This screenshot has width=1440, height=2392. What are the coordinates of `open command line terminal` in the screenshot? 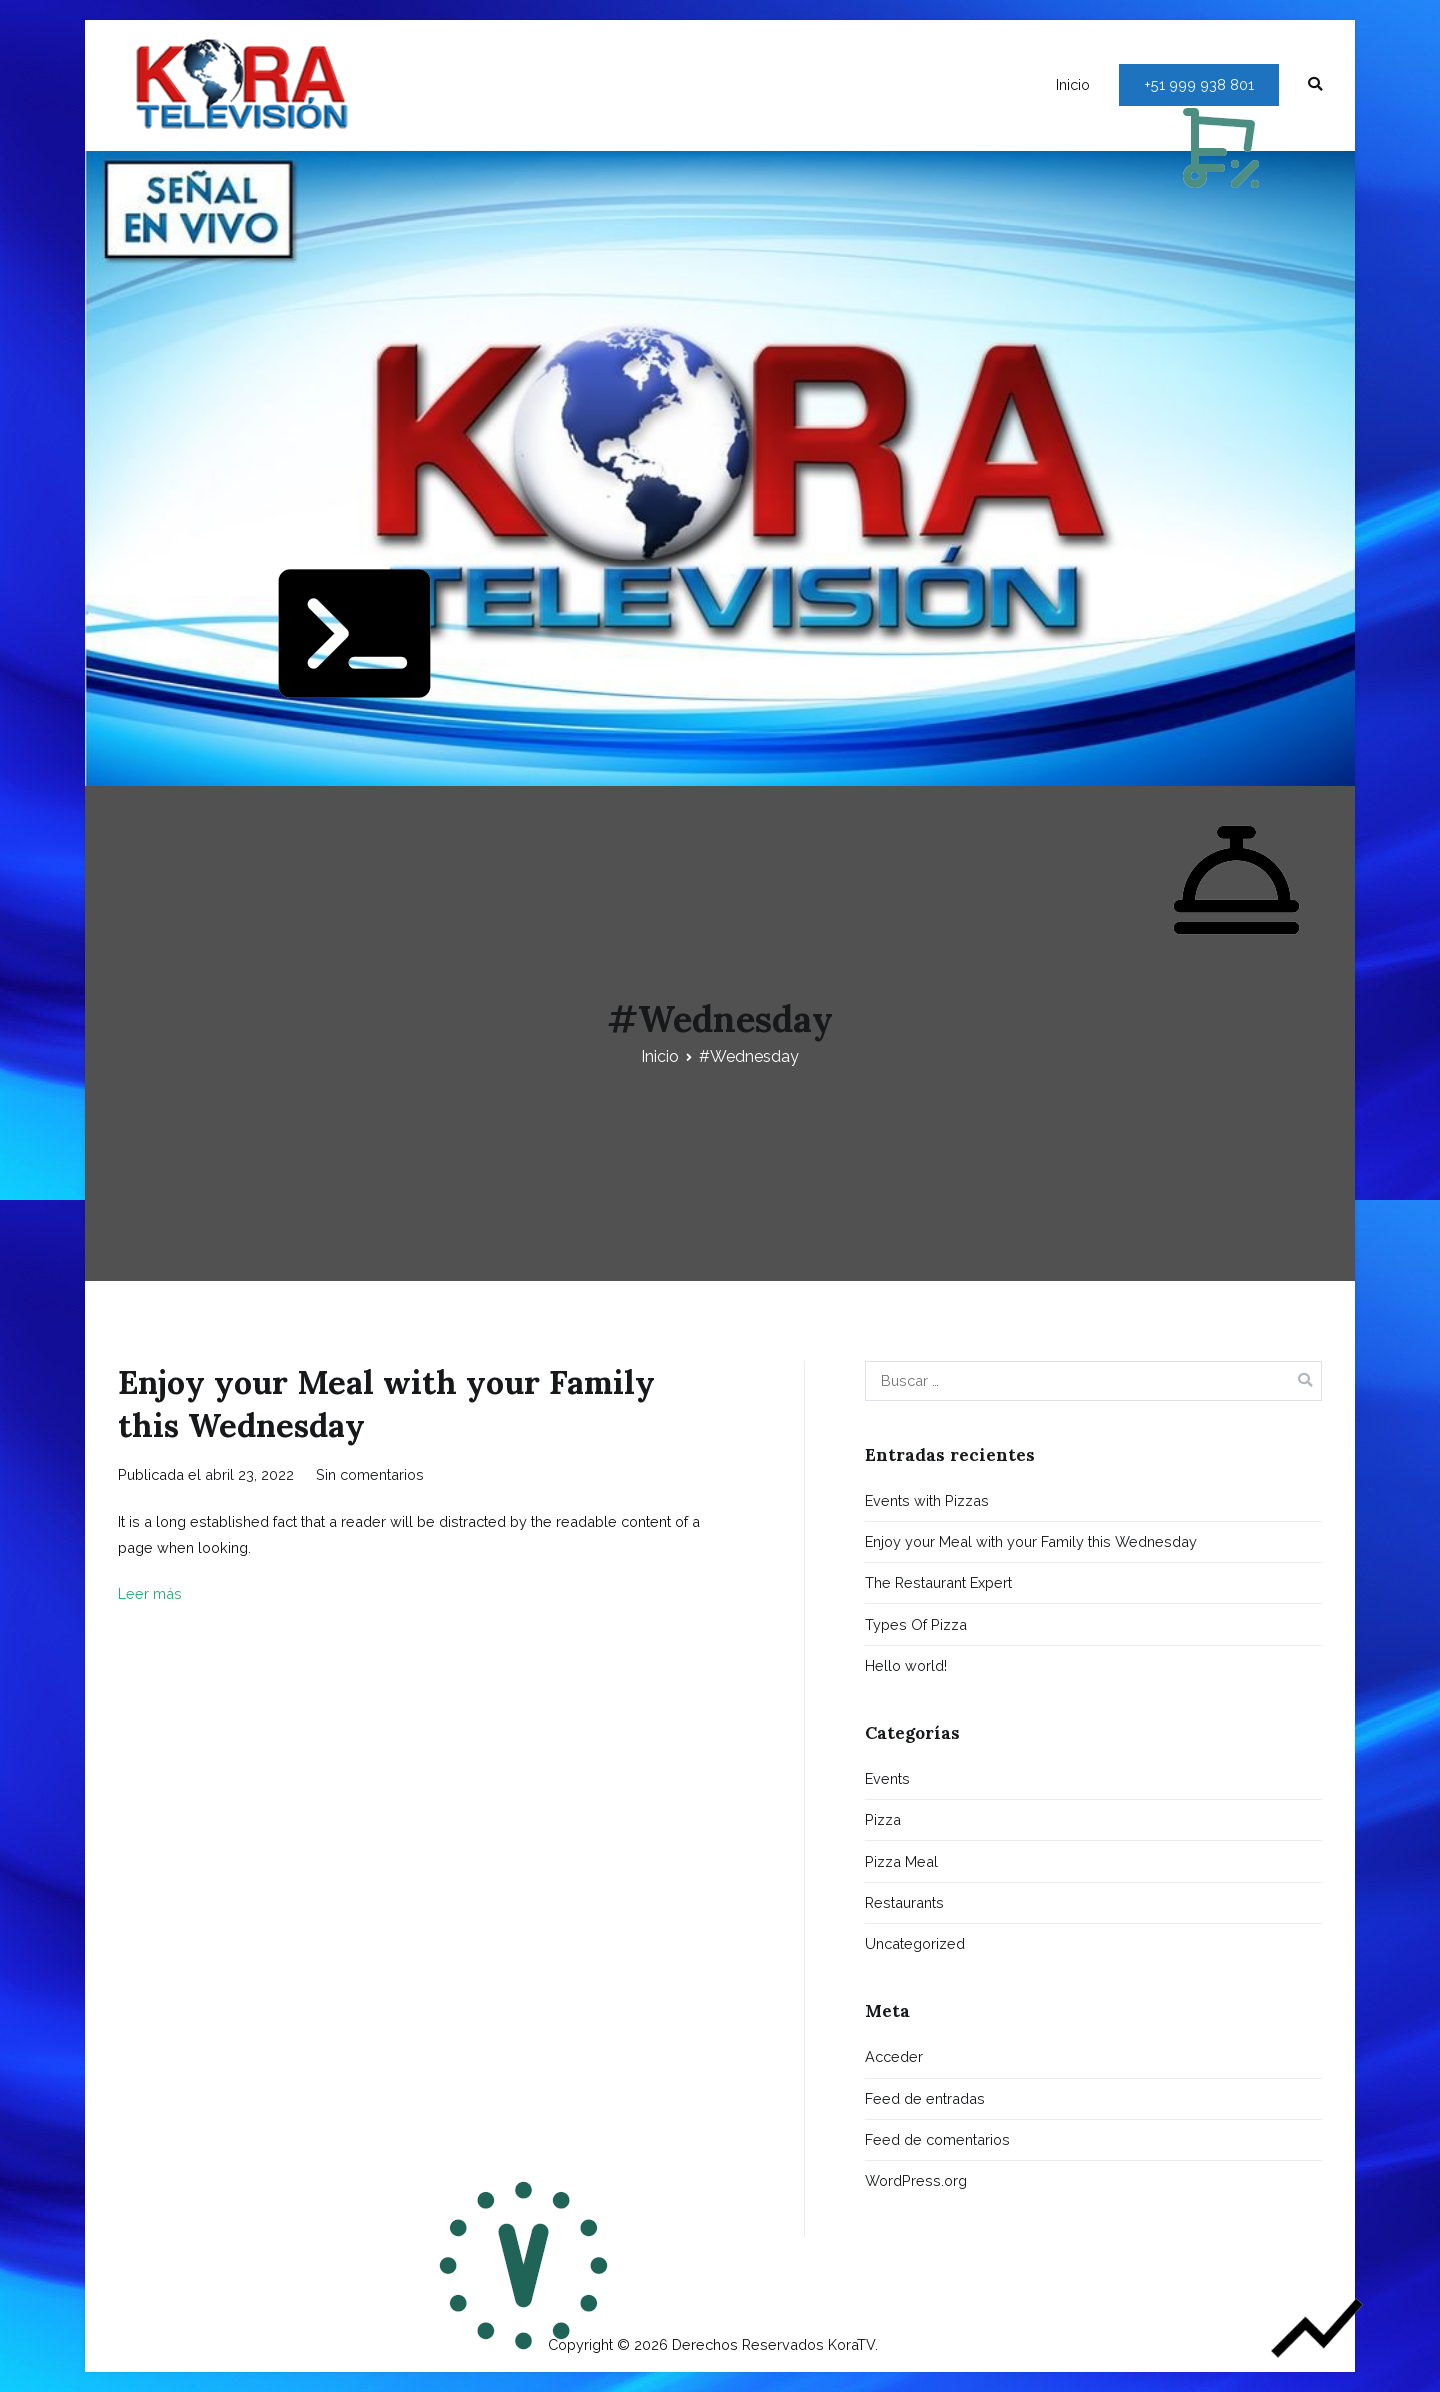 It's located at (354, 633).